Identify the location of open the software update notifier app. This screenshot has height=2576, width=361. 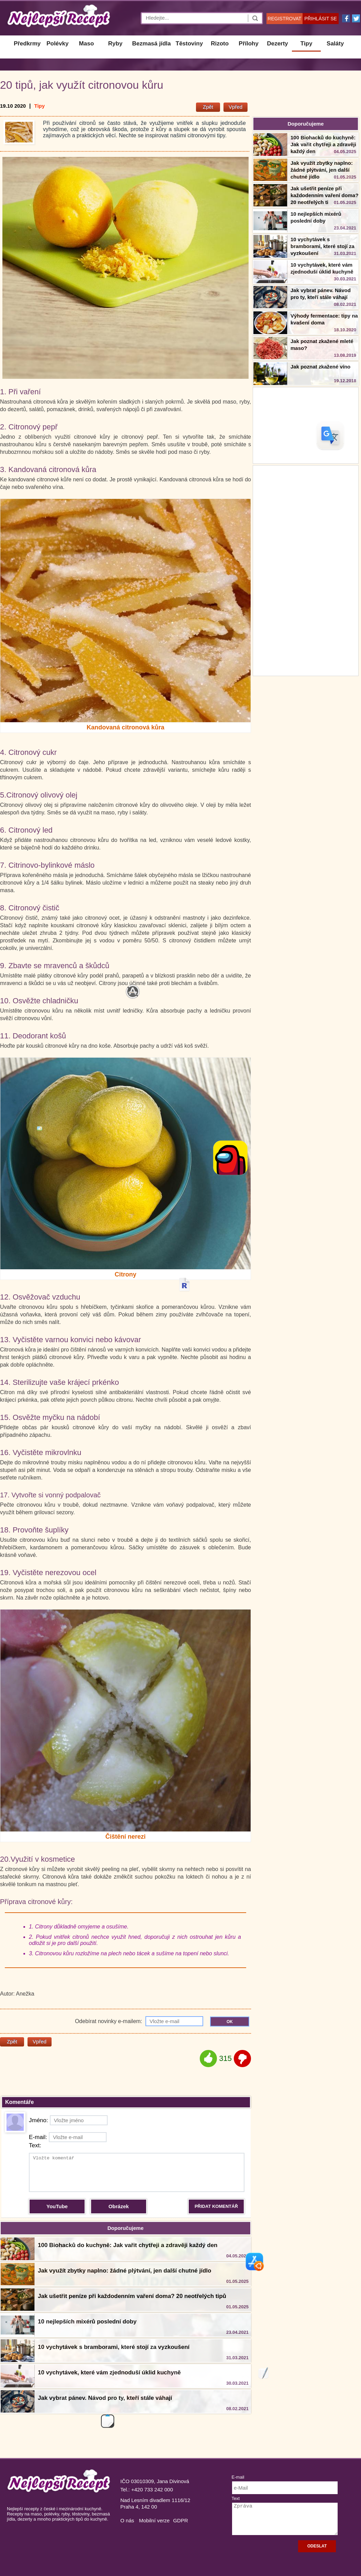
(133, 992).